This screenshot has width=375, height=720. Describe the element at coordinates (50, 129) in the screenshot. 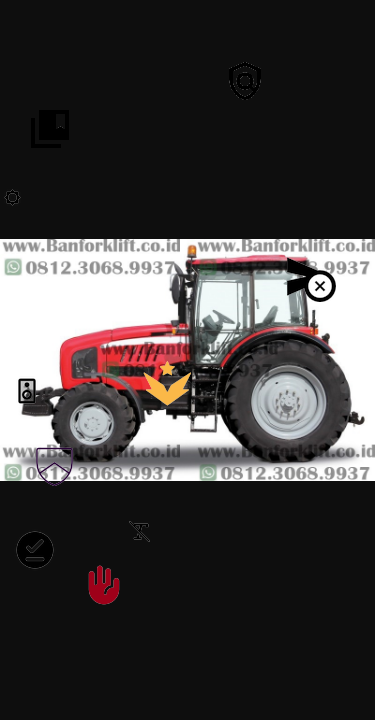

I see `access your bookmarked collections` at that location.